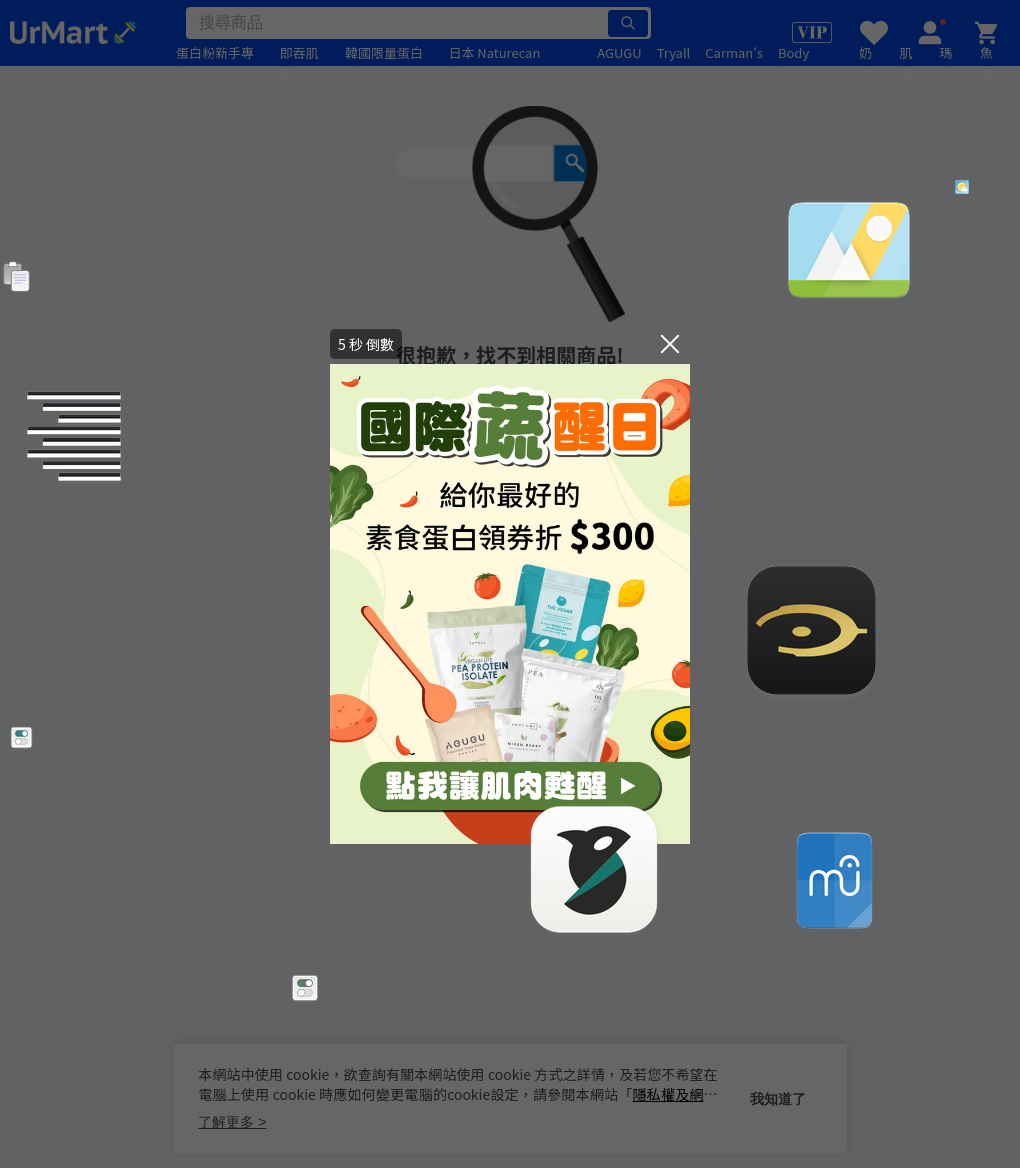  What do you see at coordinates (594, 869) in the screenshot?
I see `open orca slicer 3d printing software` at bounding box center [594, 869].